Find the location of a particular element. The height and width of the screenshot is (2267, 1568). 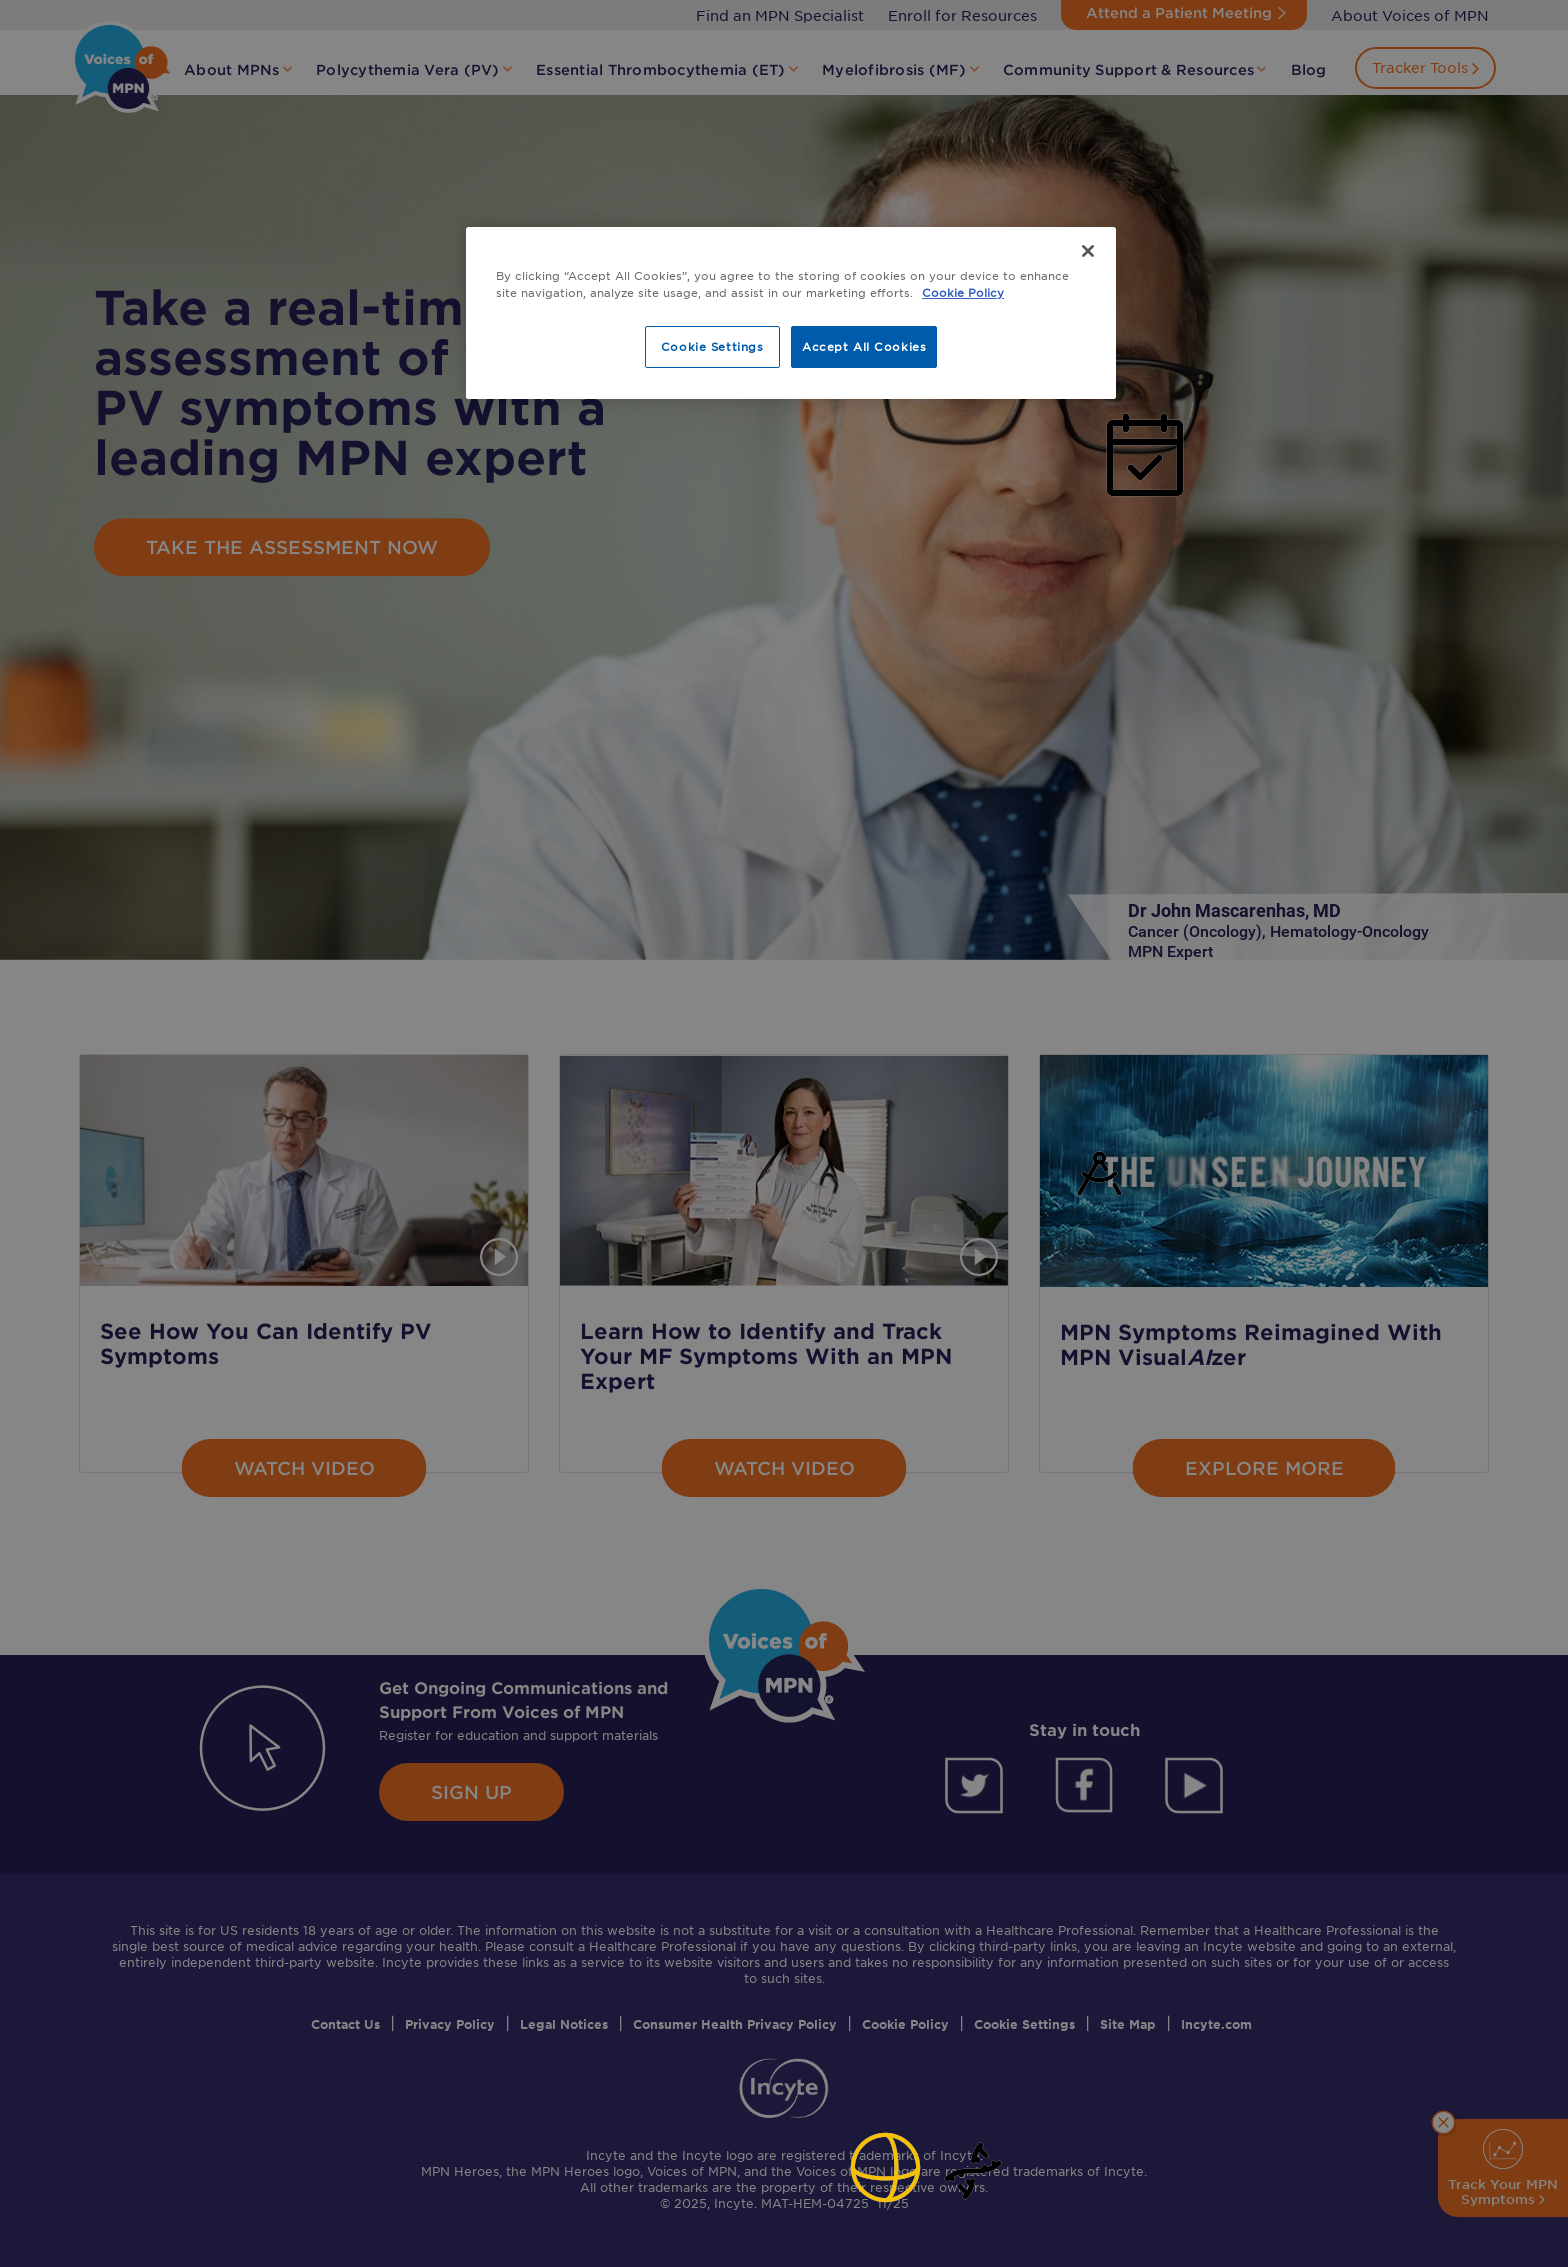

access global or international settings is located at coordinates (885, 2167).